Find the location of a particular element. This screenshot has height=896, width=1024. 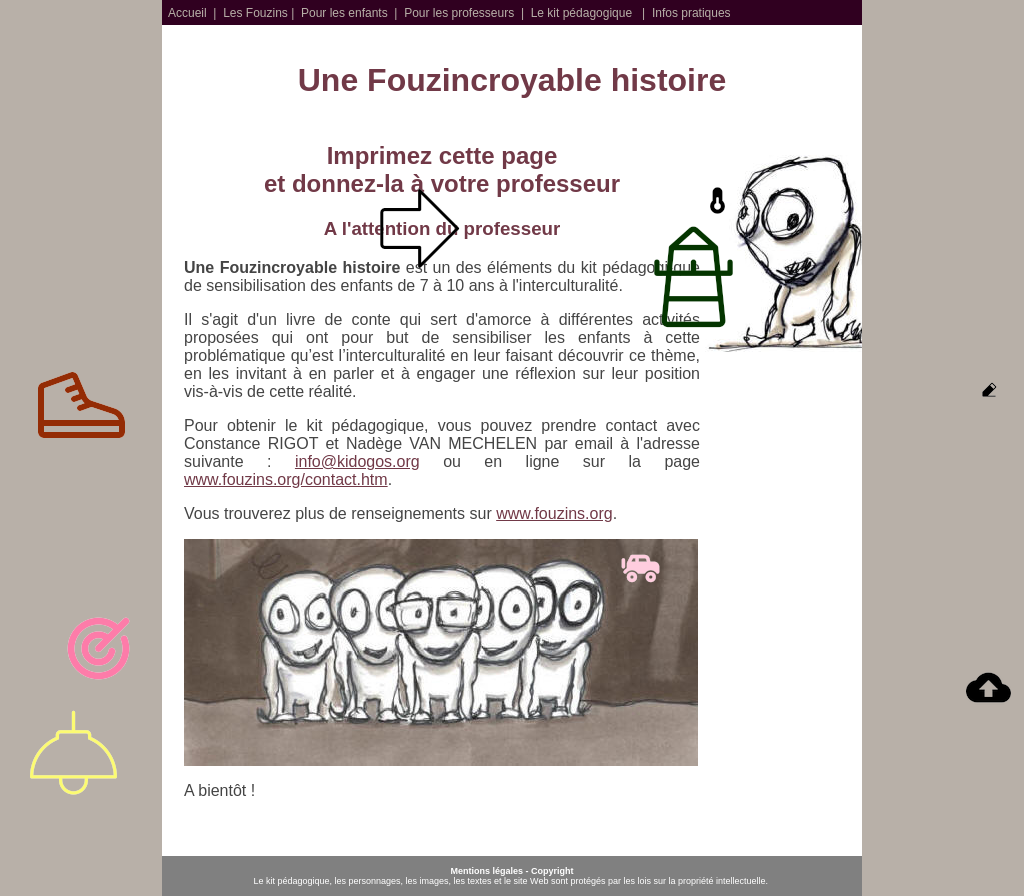

set a goal or target is located at coordinates (98, 648).